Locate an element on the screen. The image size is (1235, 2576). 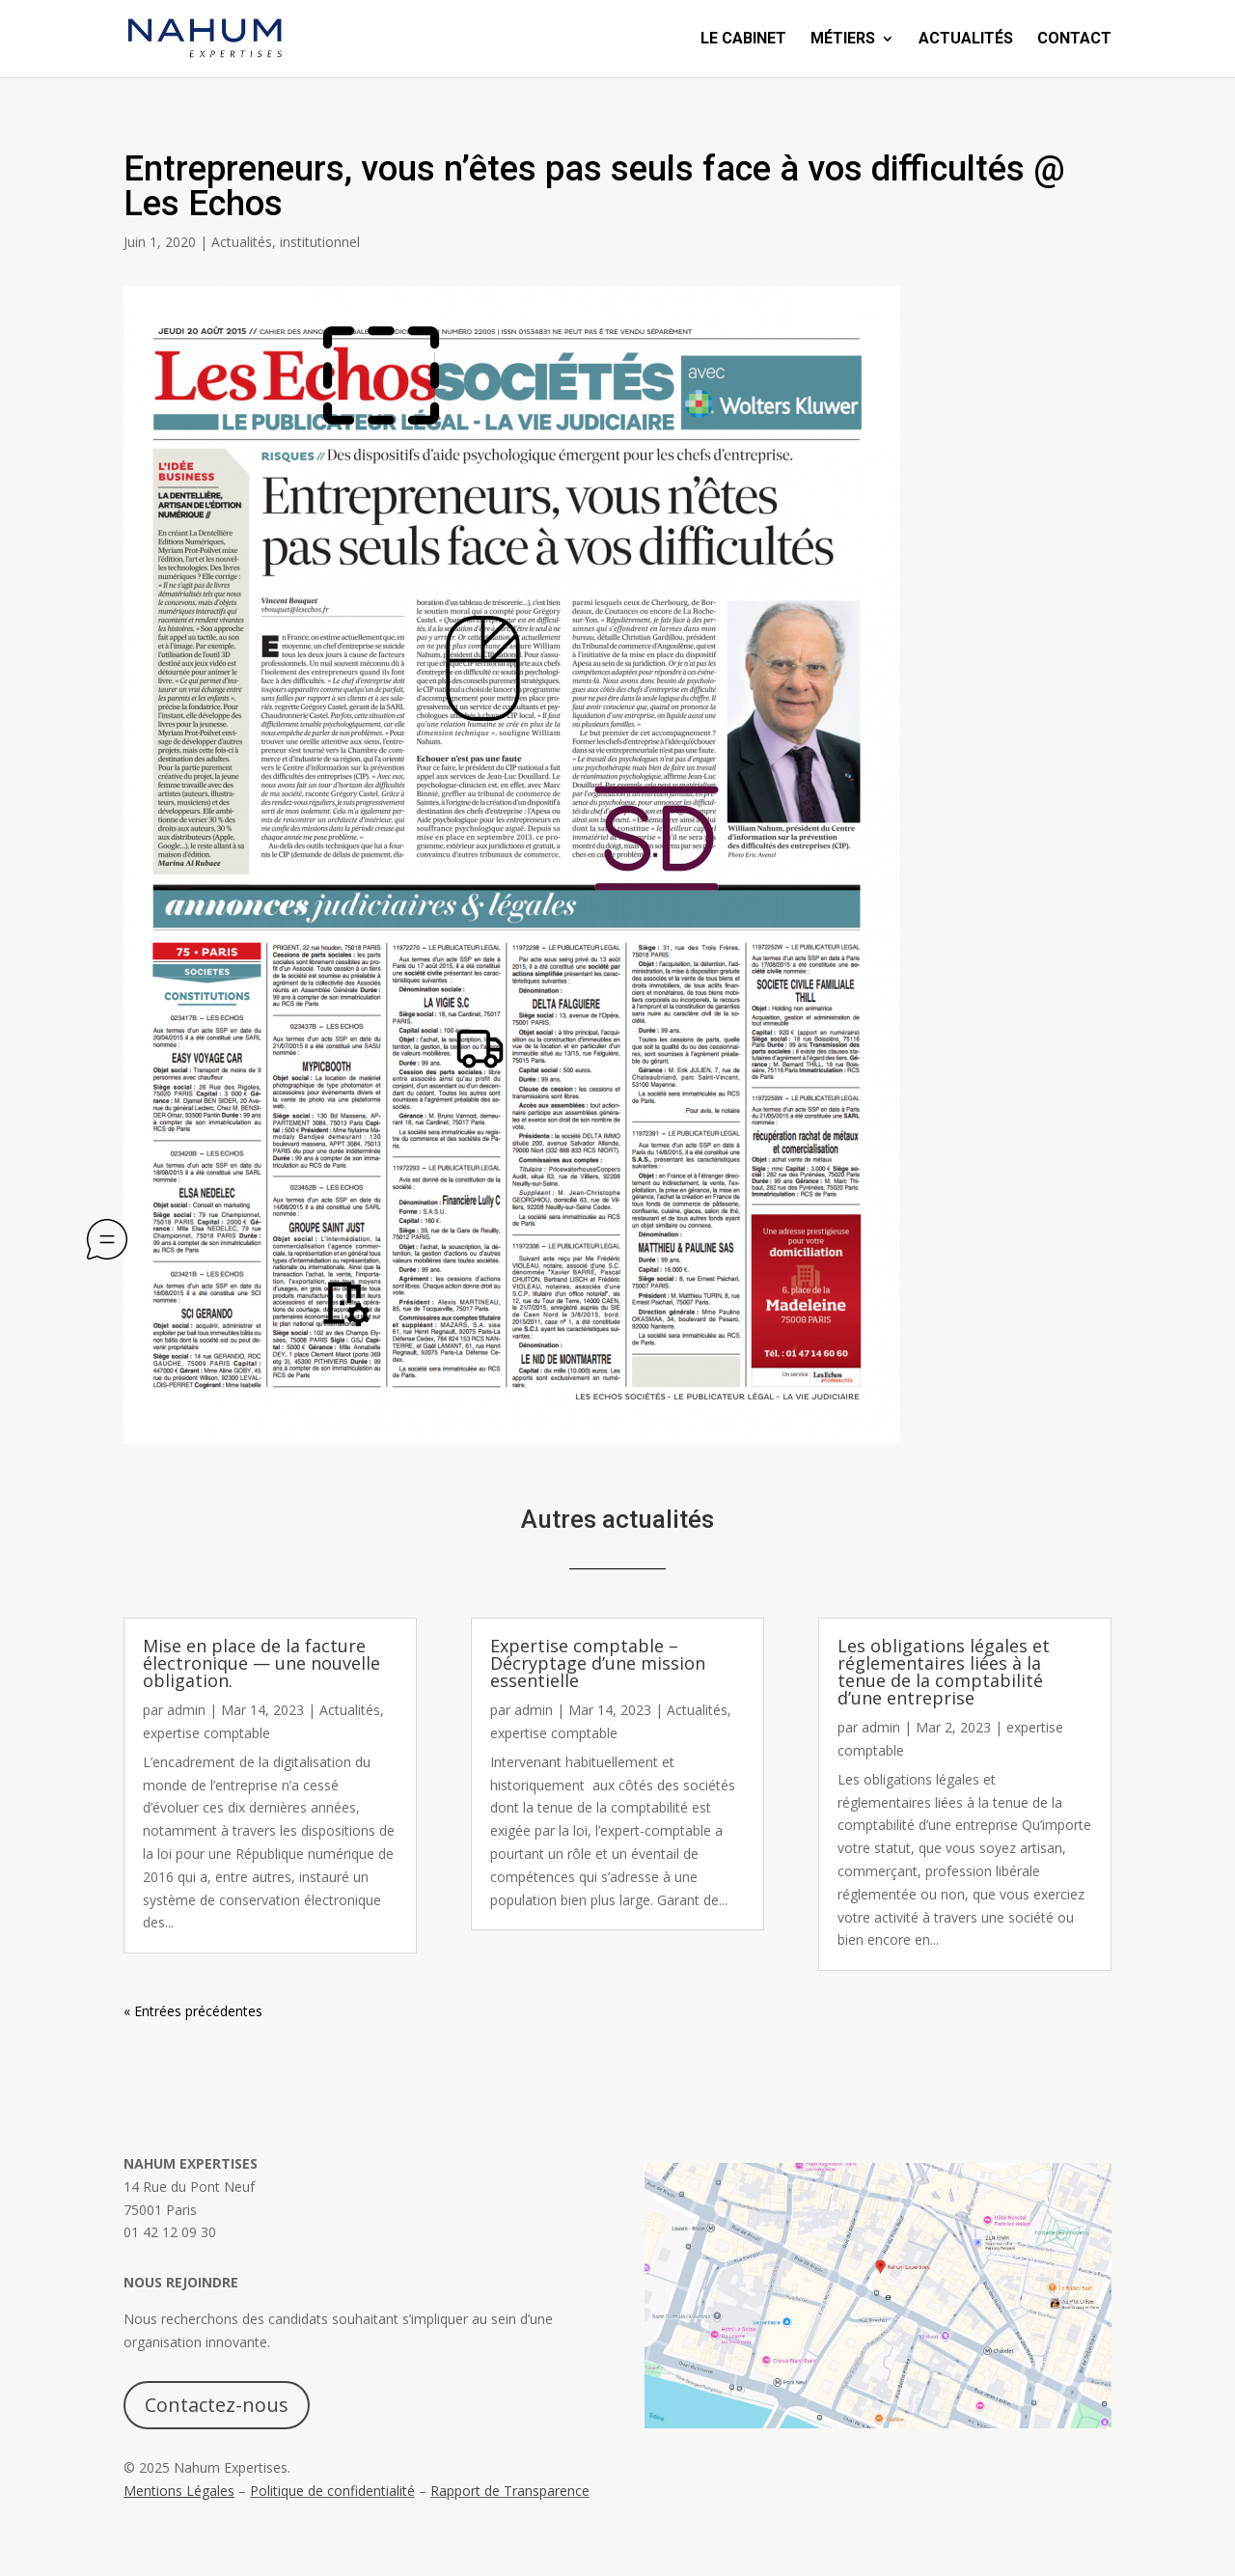
right-click action indicator is located at coordinates (482, 668).